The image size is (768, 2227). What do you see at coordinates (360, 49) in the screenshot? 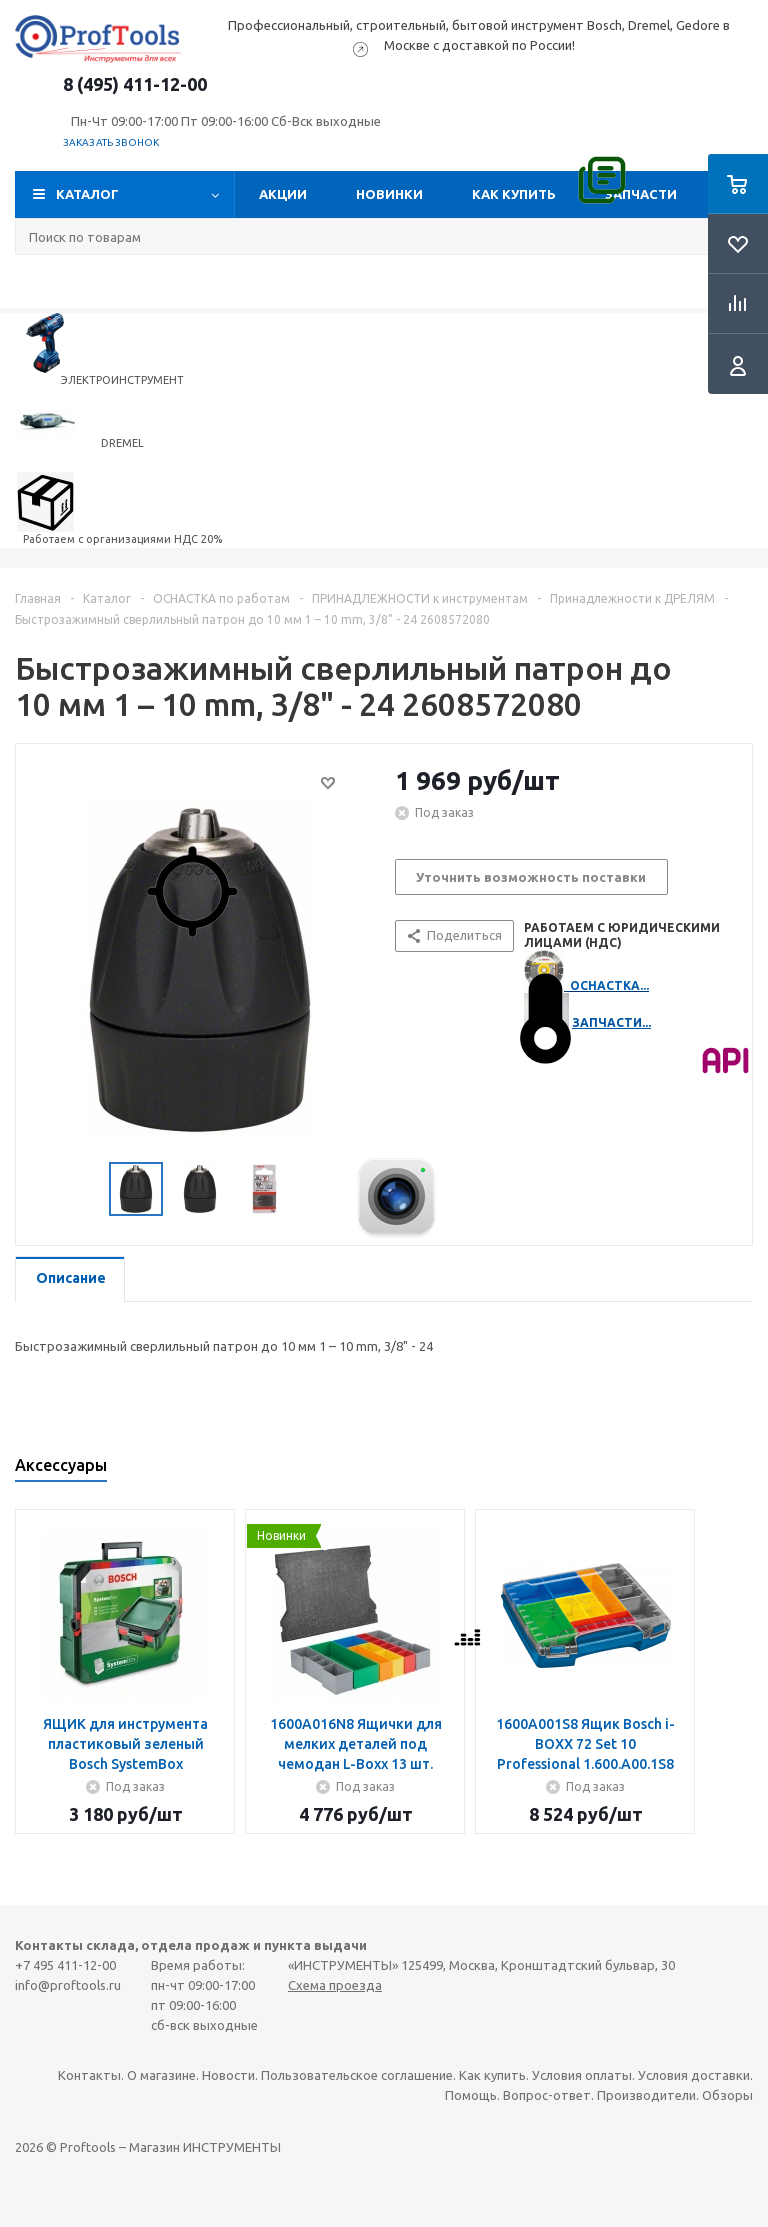
I see `open link in new tab or window` at bounding box center [360, 49].